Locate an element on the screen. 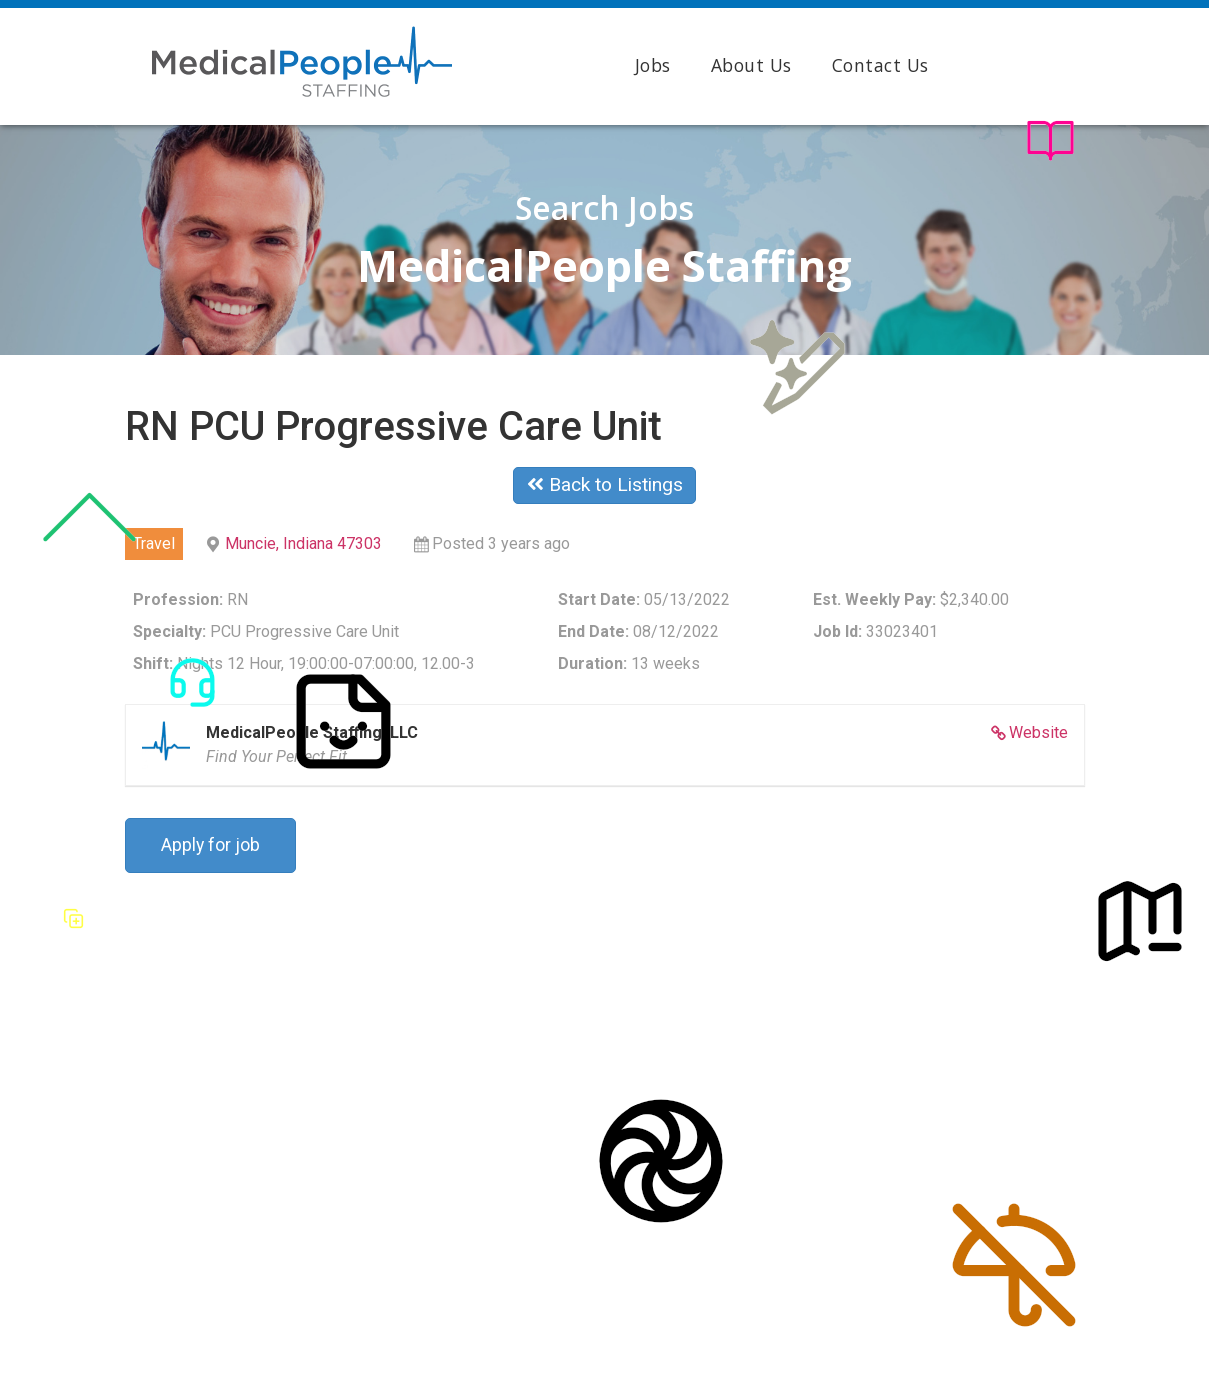  edit with AI assistance is located at coordinates (800, 370).